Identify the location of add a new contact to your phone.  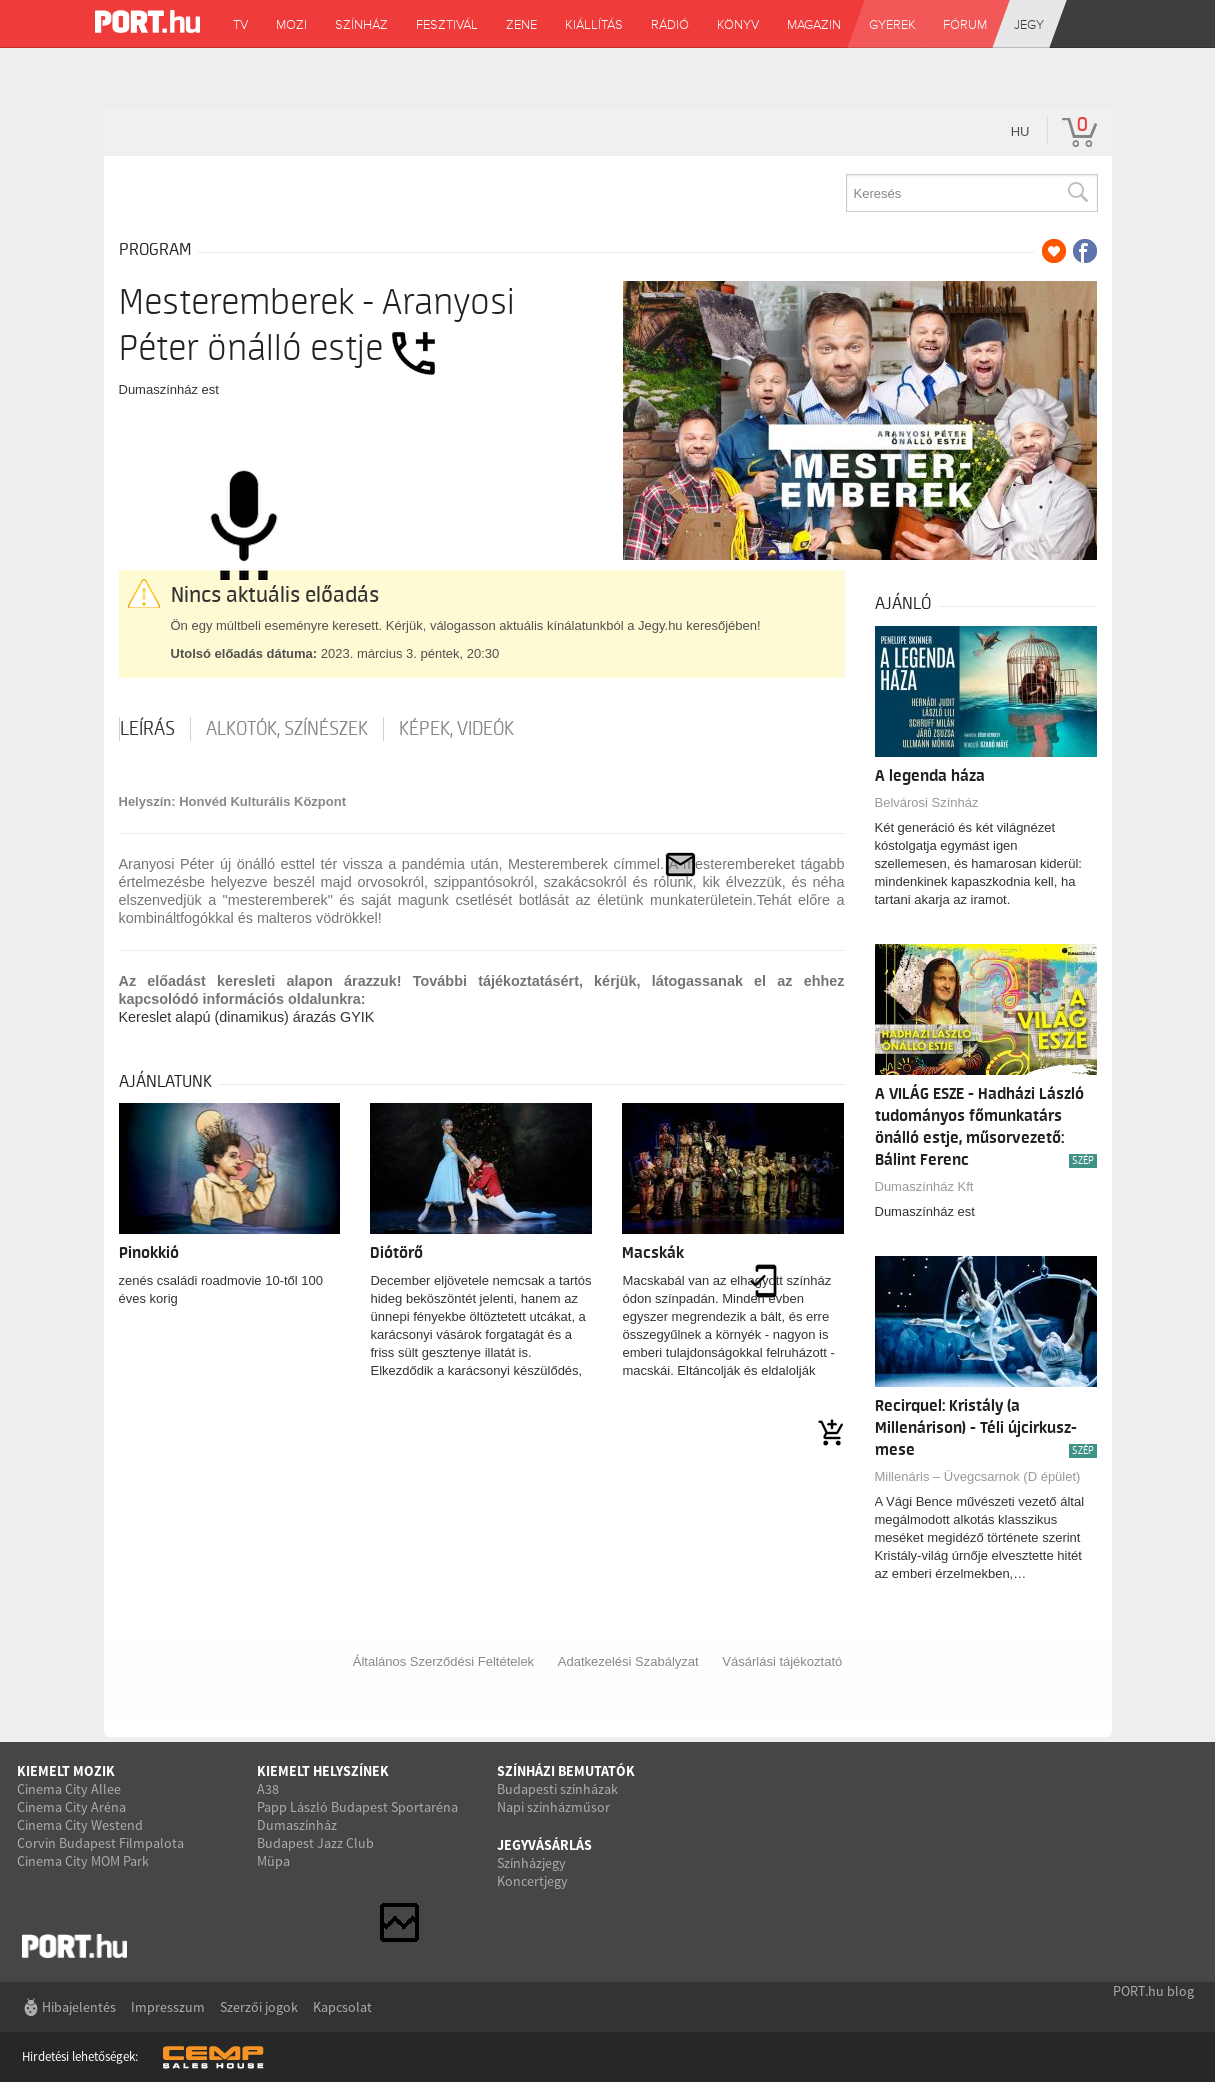
(413, 353).